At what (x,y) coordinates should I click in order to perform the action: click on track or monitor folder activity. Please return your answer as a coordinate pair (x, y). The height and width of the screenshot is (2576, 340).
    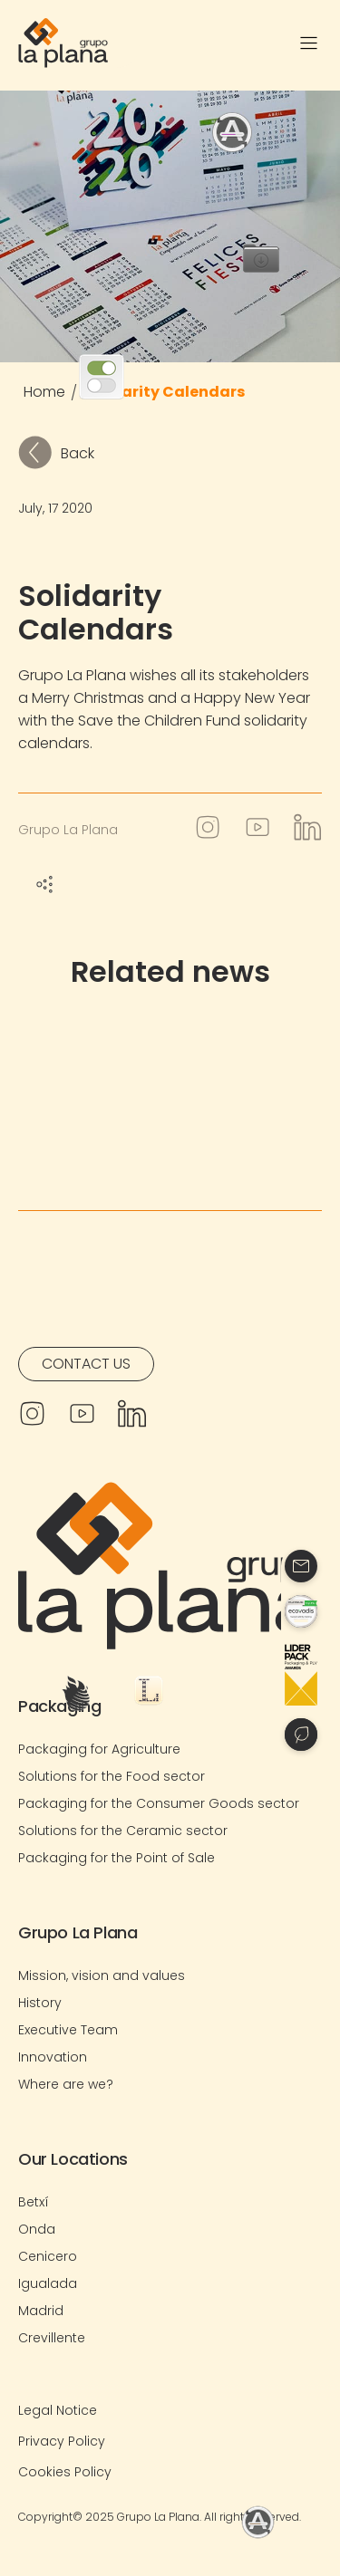
    Looking at the image, I should click on (44, 885).